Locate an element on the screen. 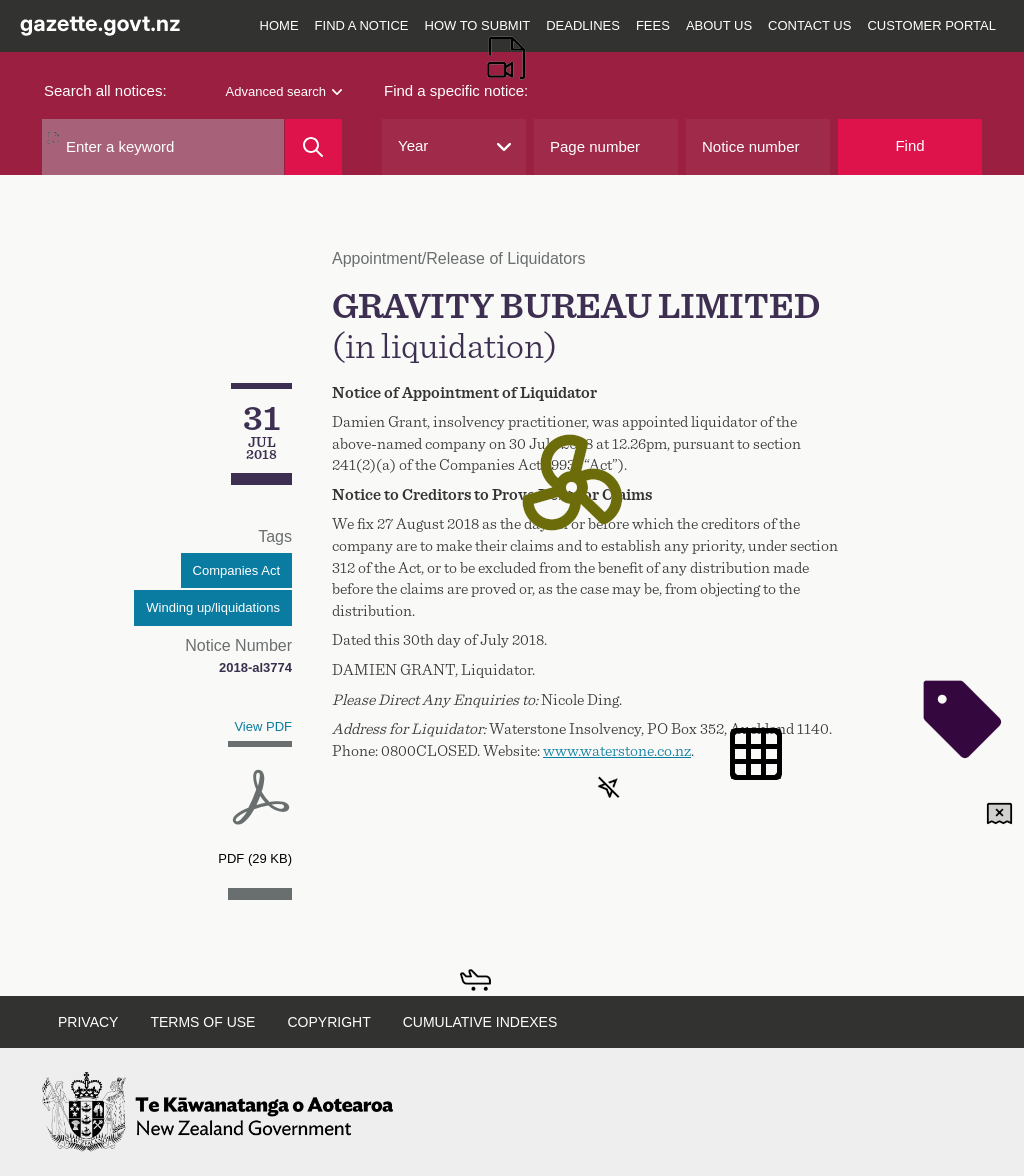 This screenshot has height=1176, width=1024. cancel or void a receipt is located at coordinates (999, 813).